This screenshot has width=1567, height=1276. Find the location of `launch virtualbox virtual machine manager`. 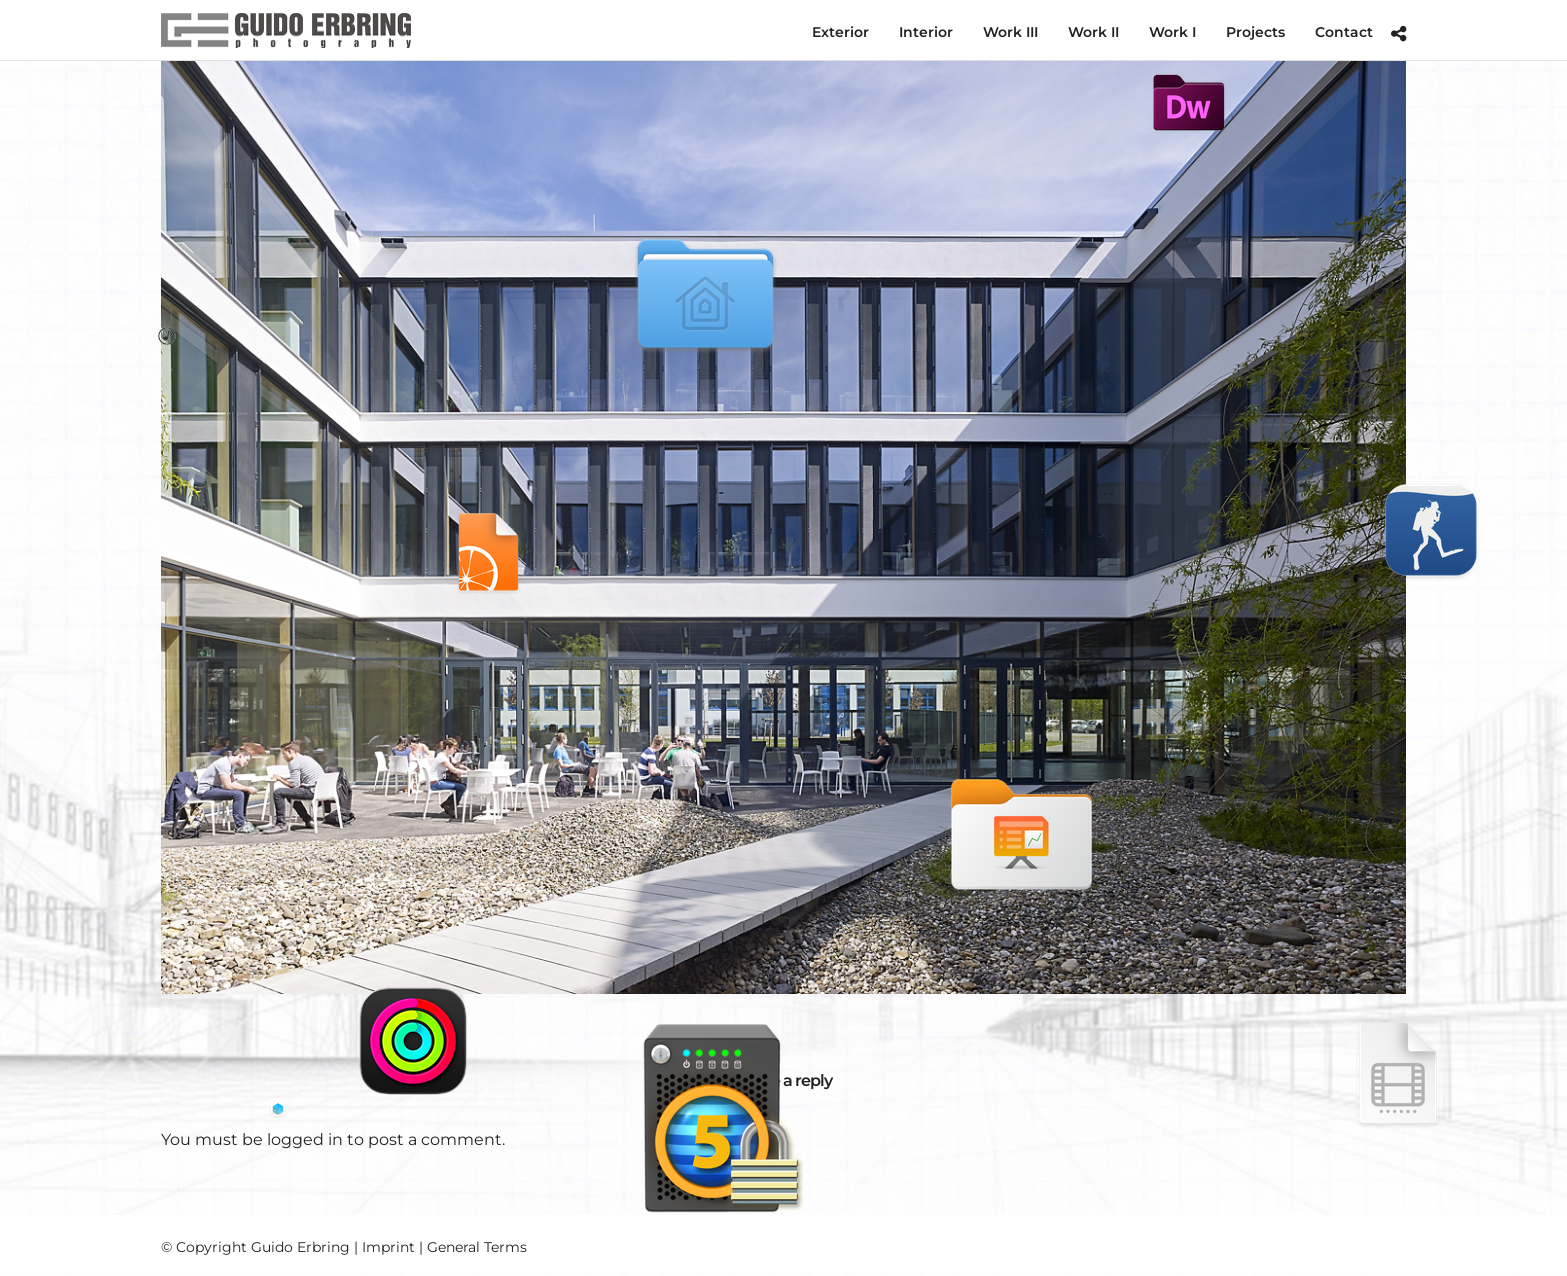

launch virtualbox virtual machine manager is located at coordinates (278, 1109).